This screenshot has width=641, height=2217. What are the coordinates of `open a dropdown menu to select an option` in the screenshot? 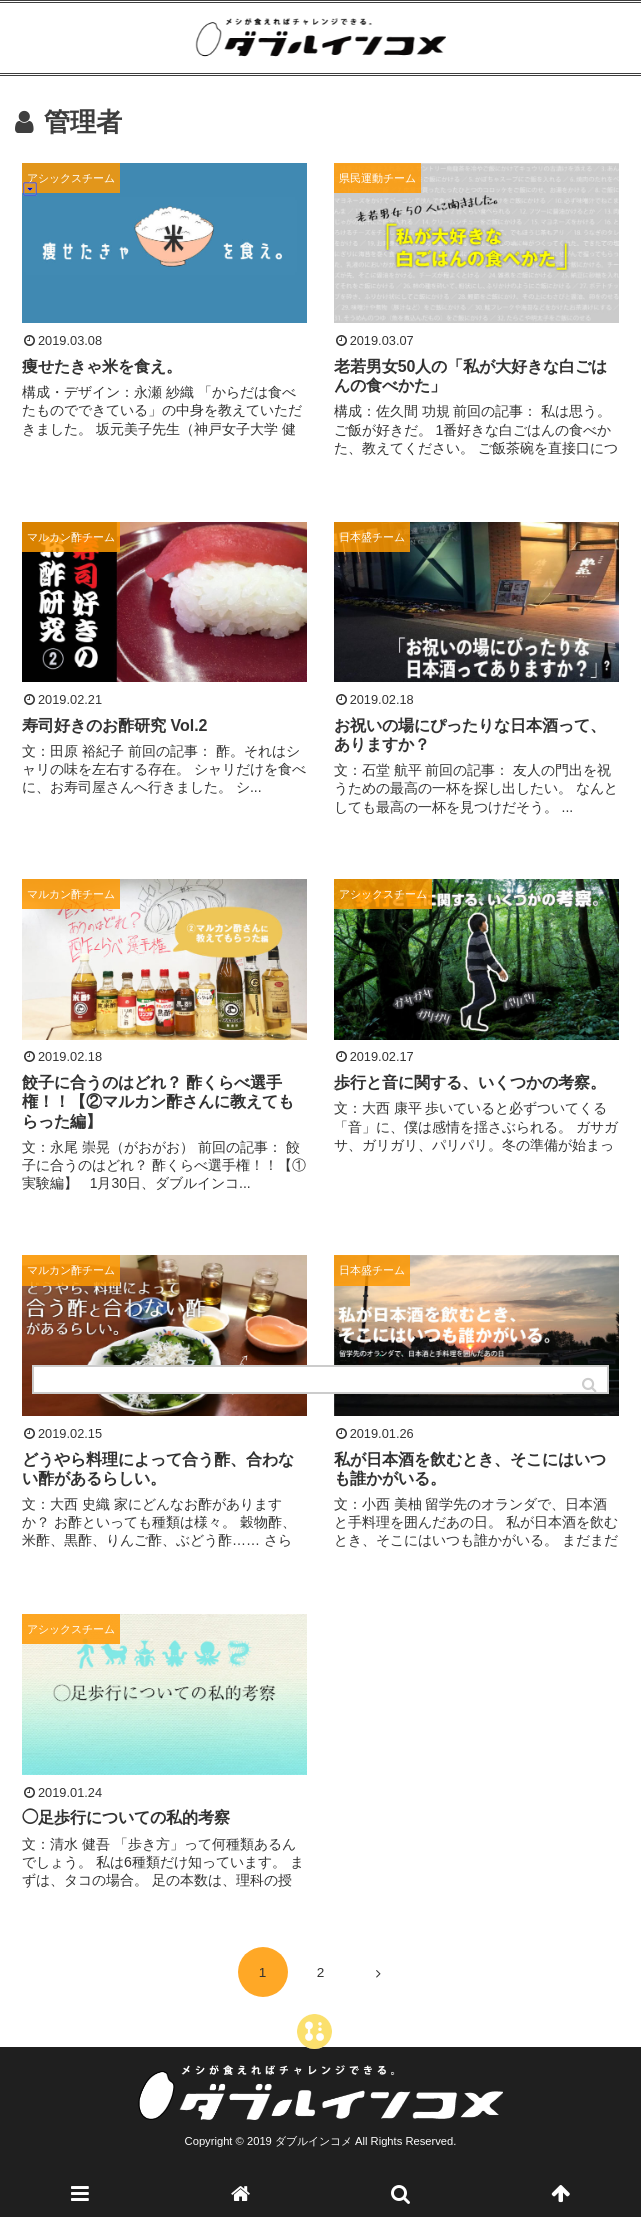 It's located at (30, 189).